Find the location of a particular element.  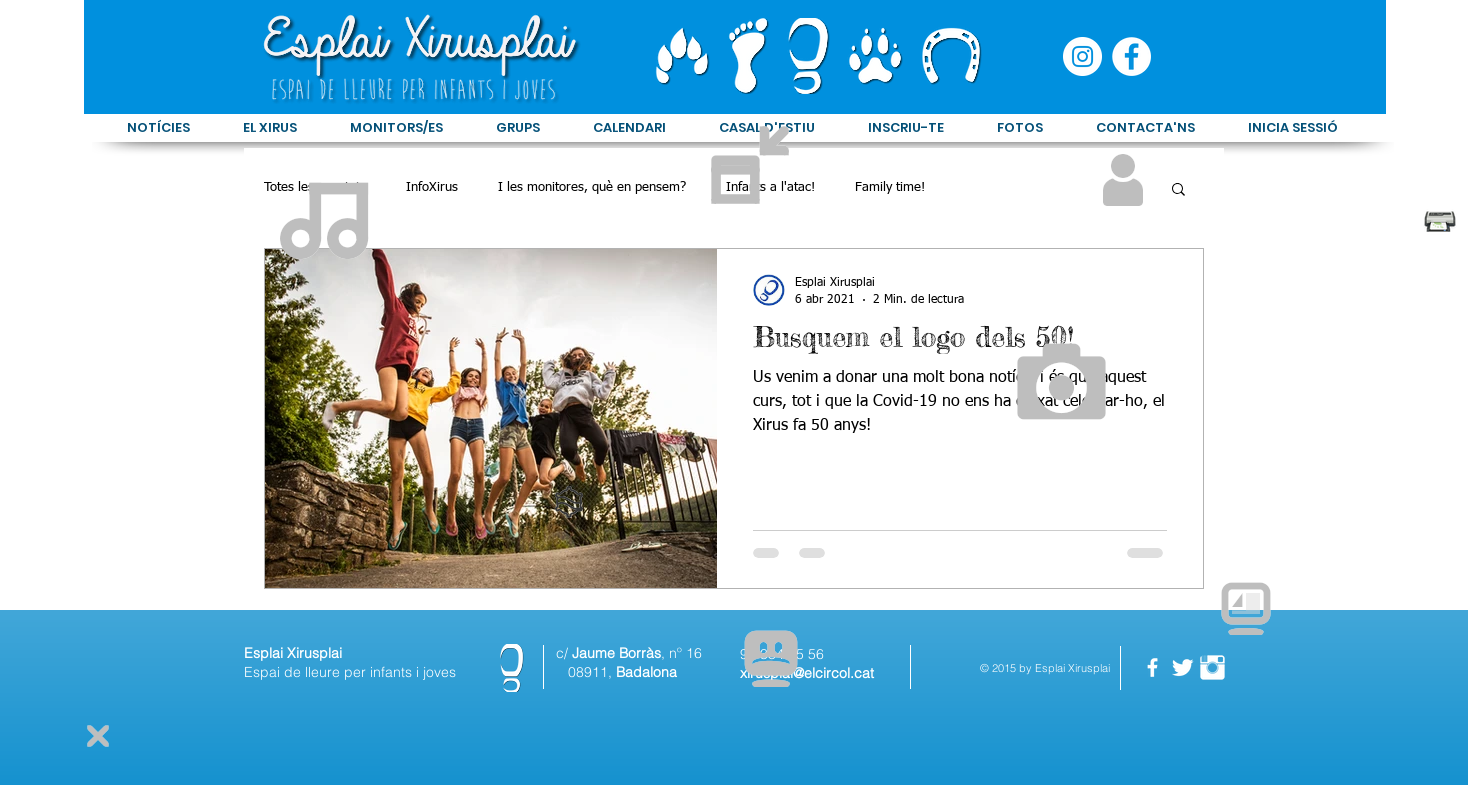

open your music folder is located at coordinates (327, 218).